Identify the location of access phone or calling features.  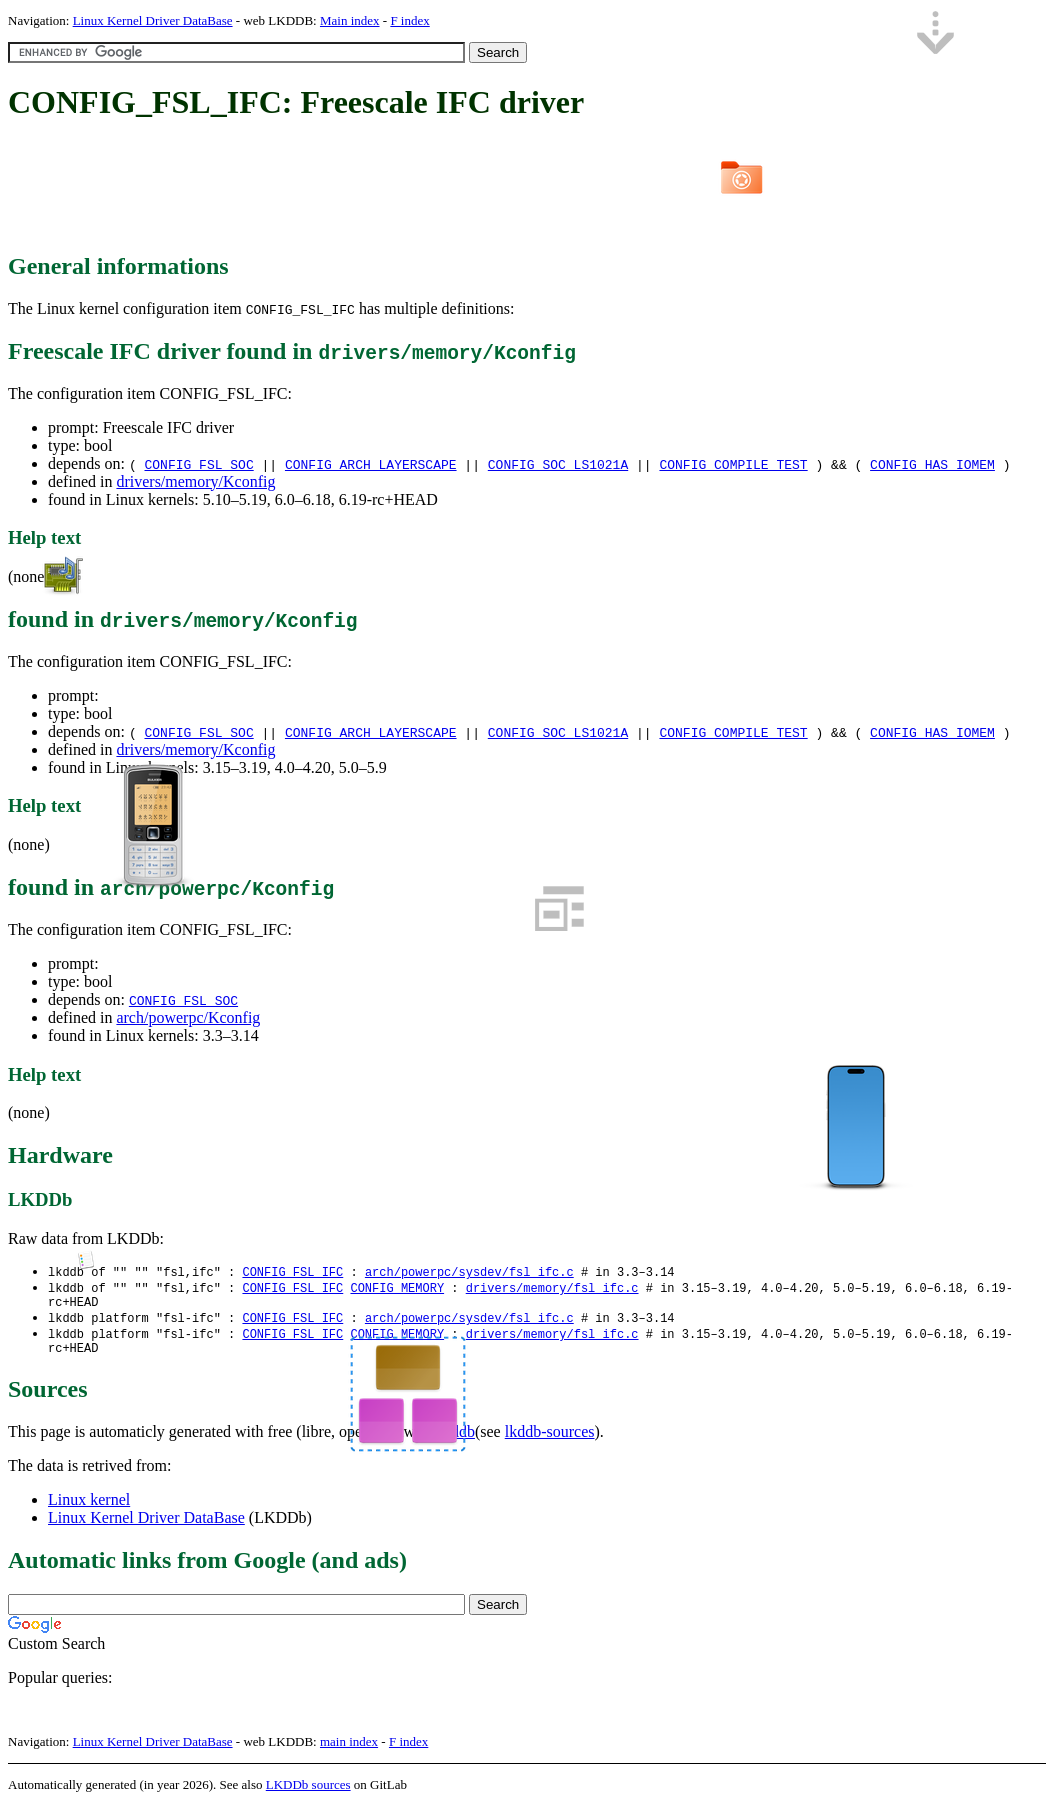
(155, 827).